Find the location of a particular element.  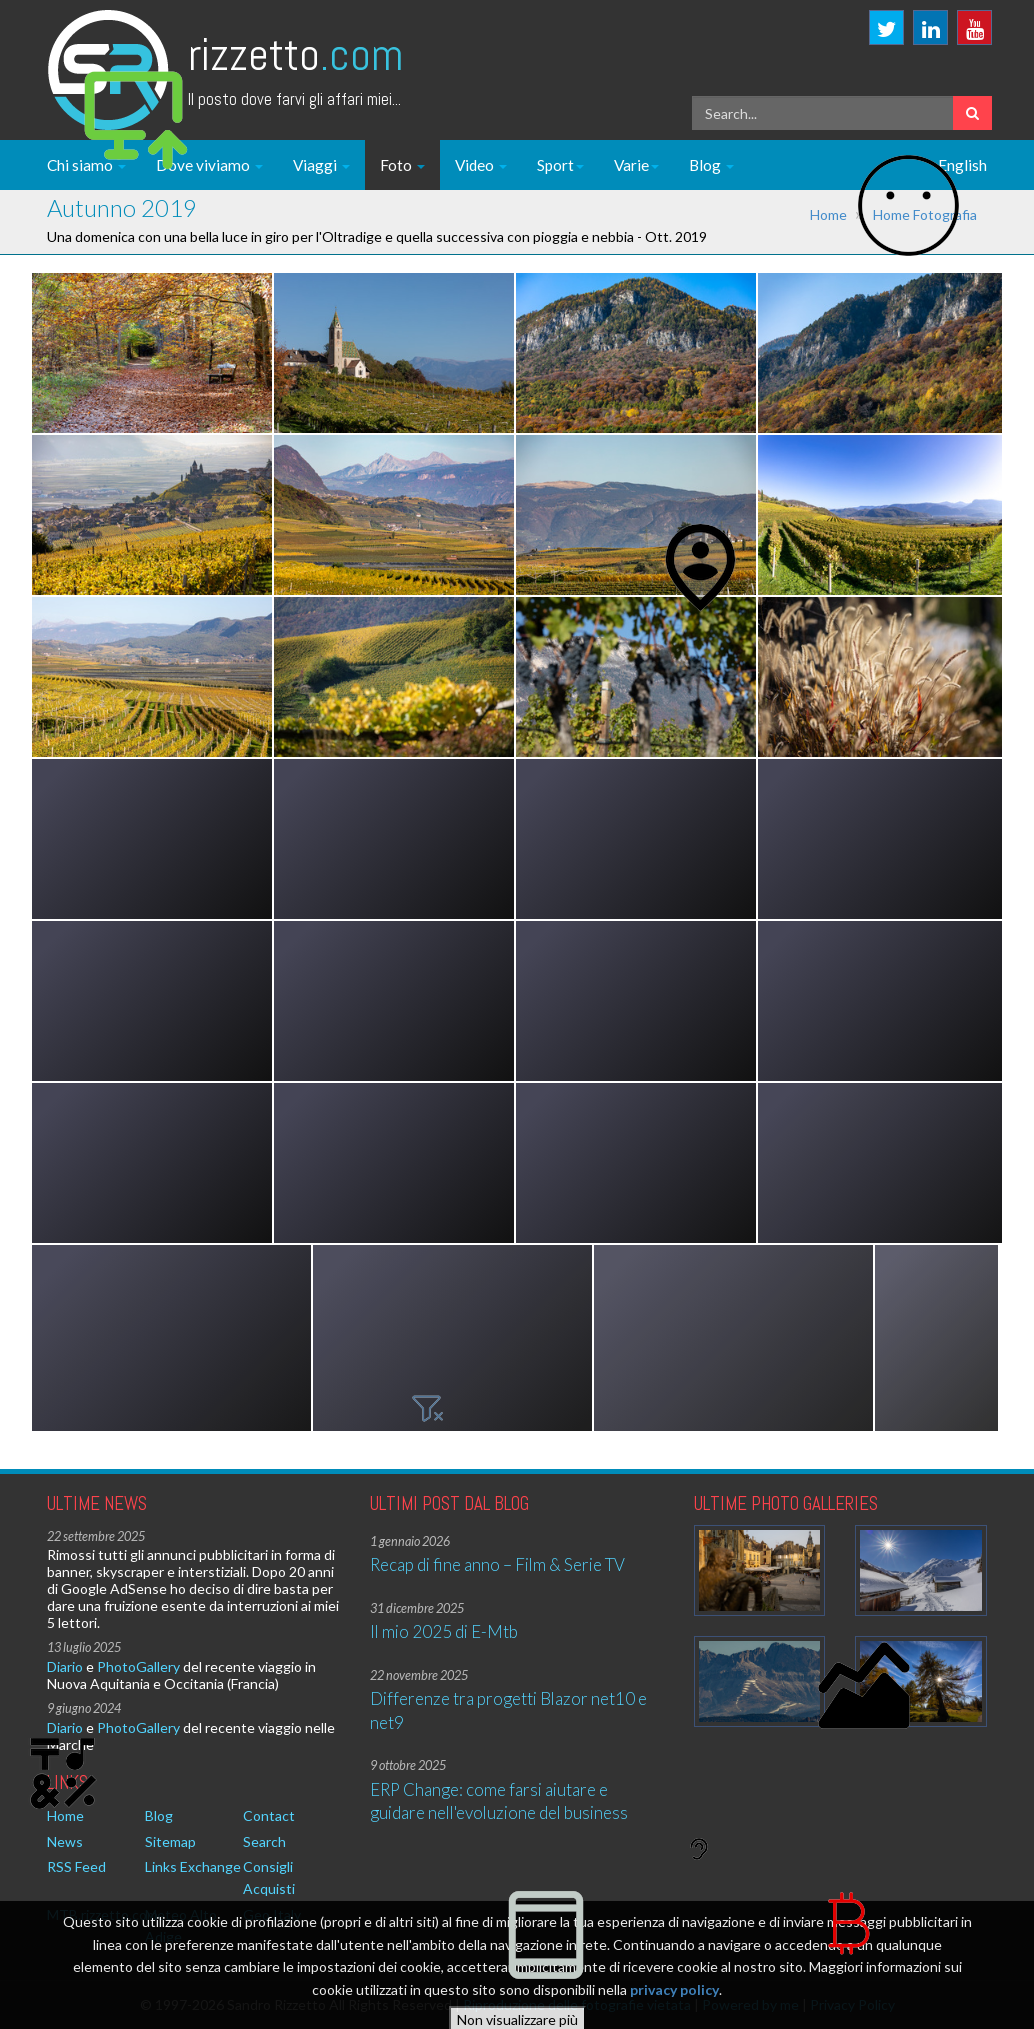

view bitcoin balance or wallet is located at coordinates (846, 1924).